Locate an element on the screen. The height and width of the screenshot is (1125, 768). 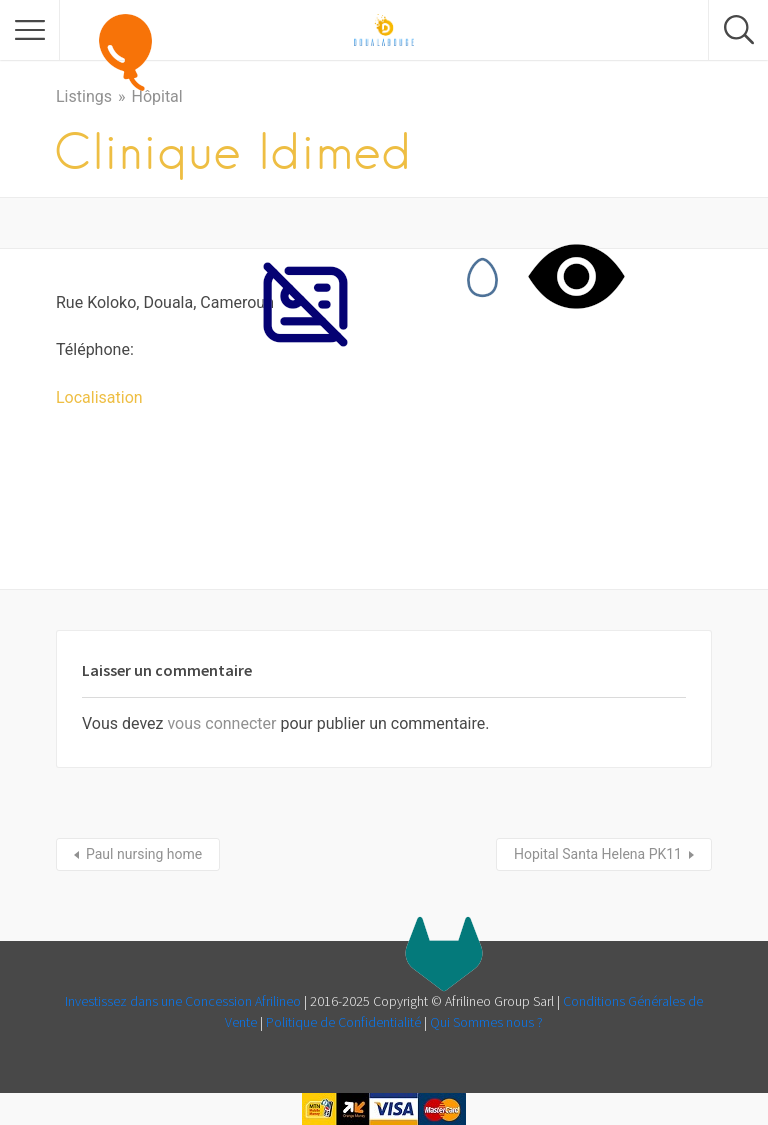
open GitLab repository is located at coordinates (444, 954).